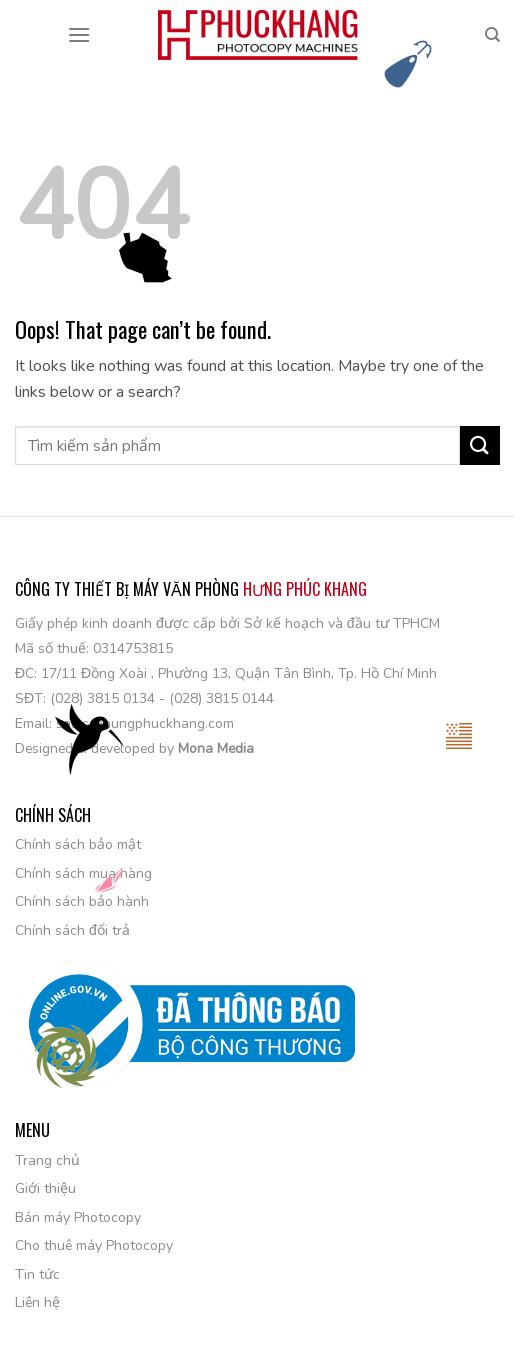 The height and width of the screenshot is (1351, 530). I want to click on activate overdrive or boost mode, so click(66, 1056).